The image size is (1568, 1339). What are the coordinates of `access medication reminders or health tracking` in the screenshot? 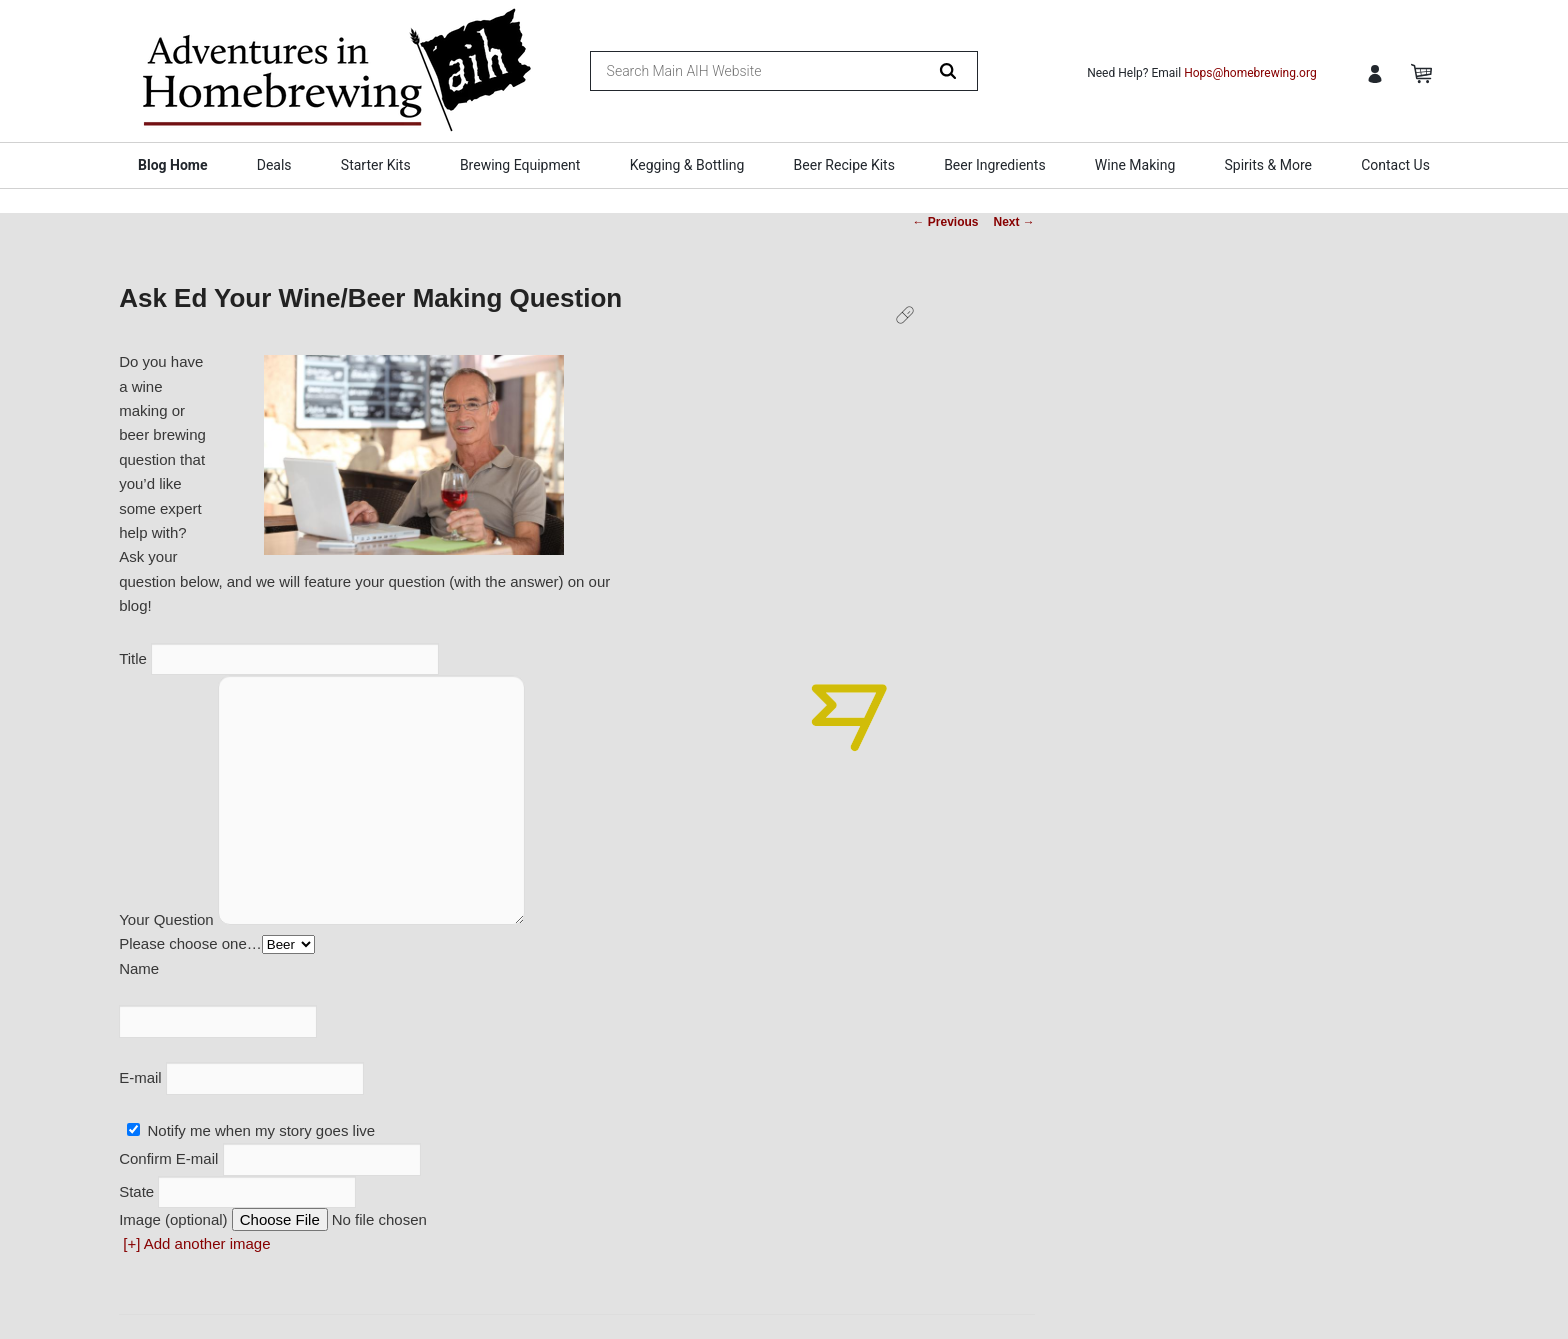 It's located at (905, 315).